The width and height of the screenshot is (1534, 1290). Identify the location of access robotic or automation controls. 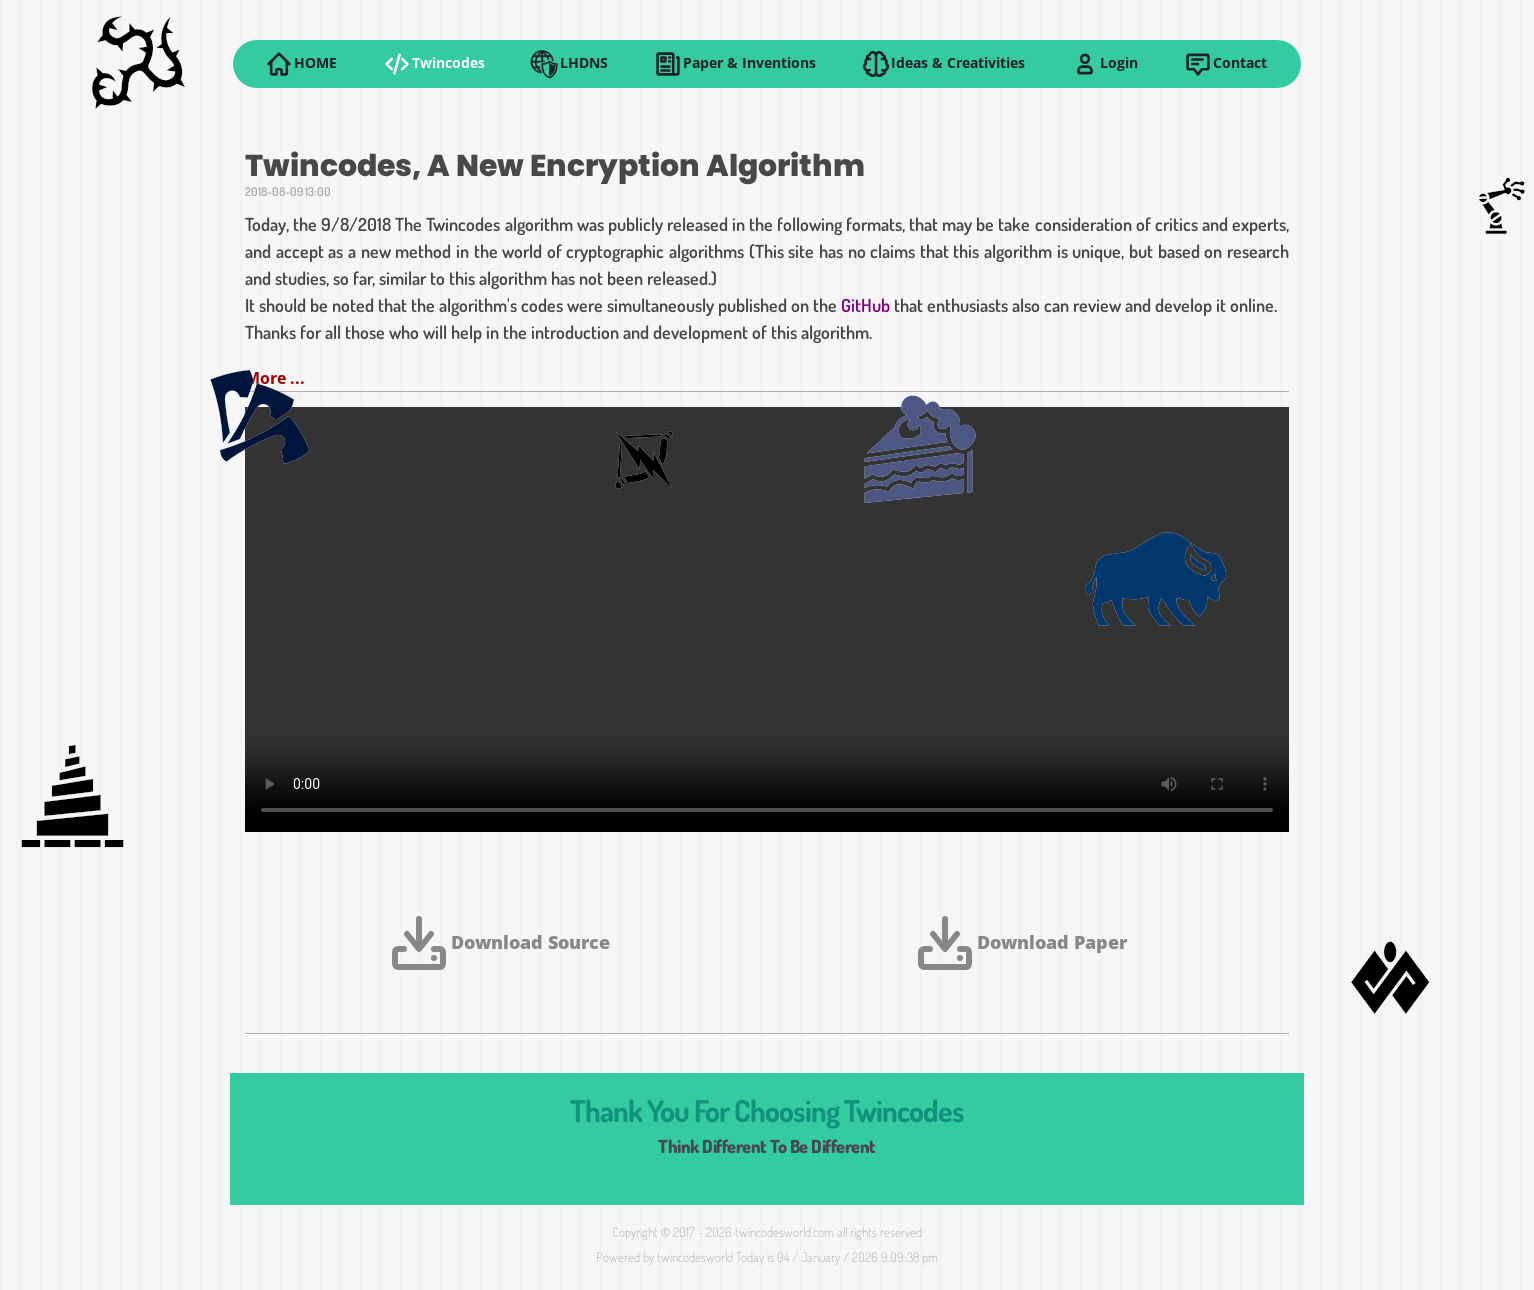
(1499, 204).